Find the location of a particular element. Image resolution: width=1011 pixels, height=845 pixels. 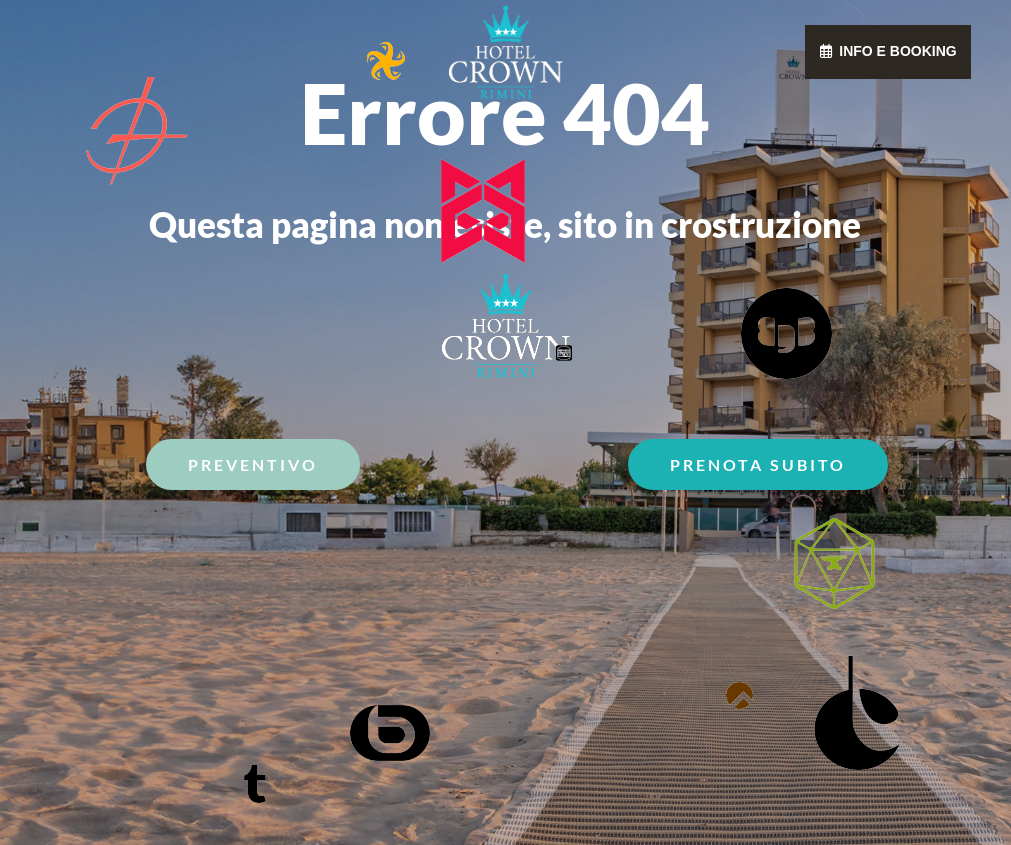

EnterpriseDB company logo is located at coordinates (786, 333).